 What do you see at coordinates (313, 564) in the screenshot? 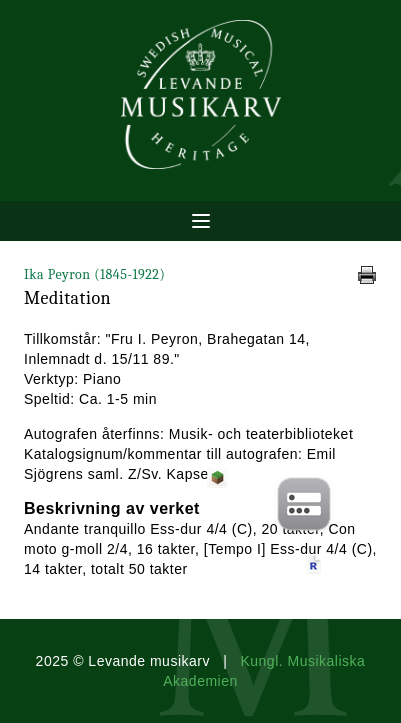
I see `an R programming language source file` at bounding box center [313, 564].